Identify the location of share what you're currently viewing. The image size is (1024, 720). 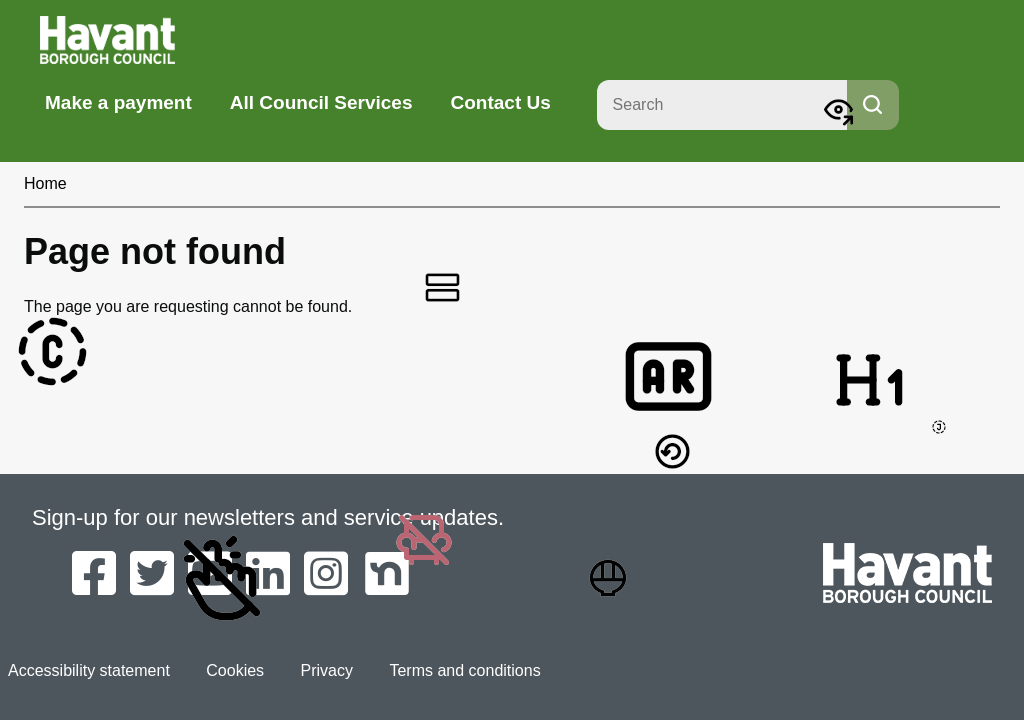
(838, 109).